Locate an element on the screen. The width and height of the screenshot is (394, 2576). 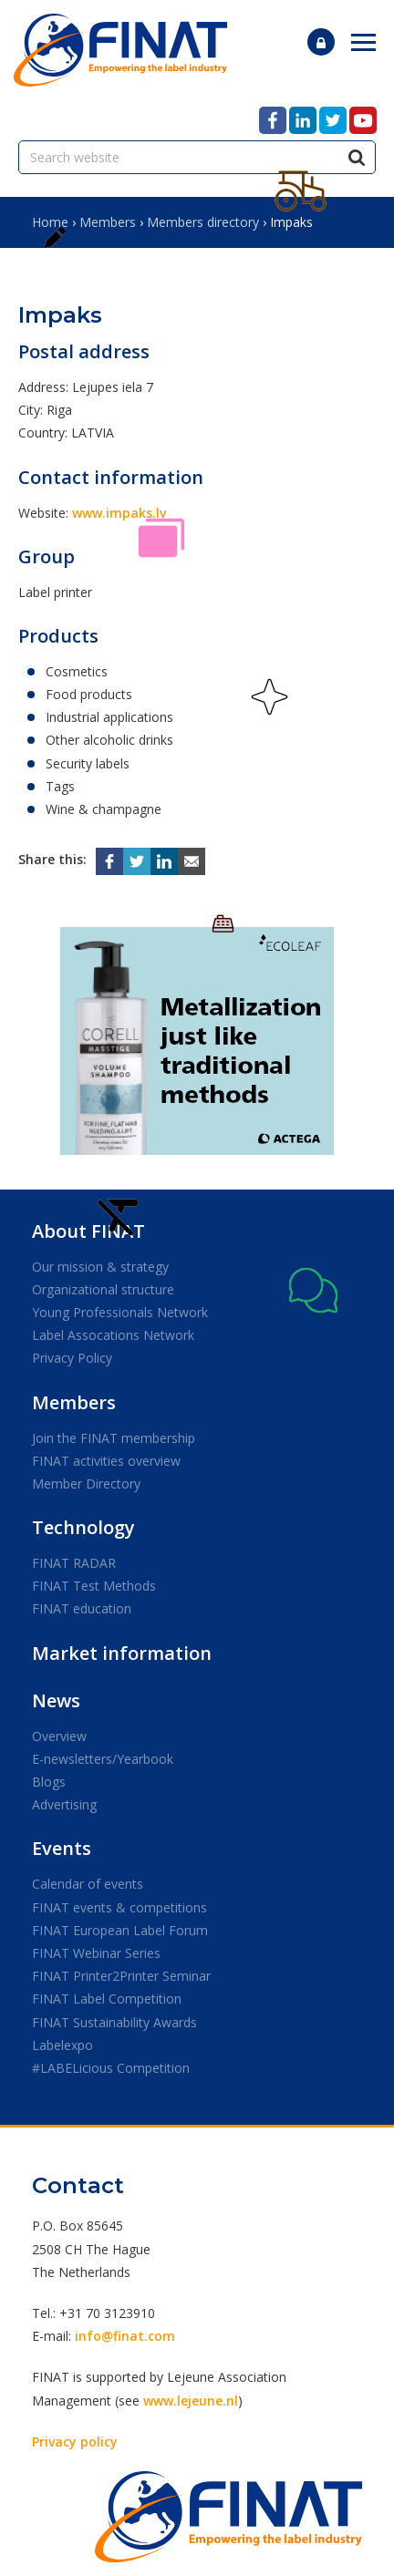
indicates a featured or highlighted item is located at coordinates (269, 696).